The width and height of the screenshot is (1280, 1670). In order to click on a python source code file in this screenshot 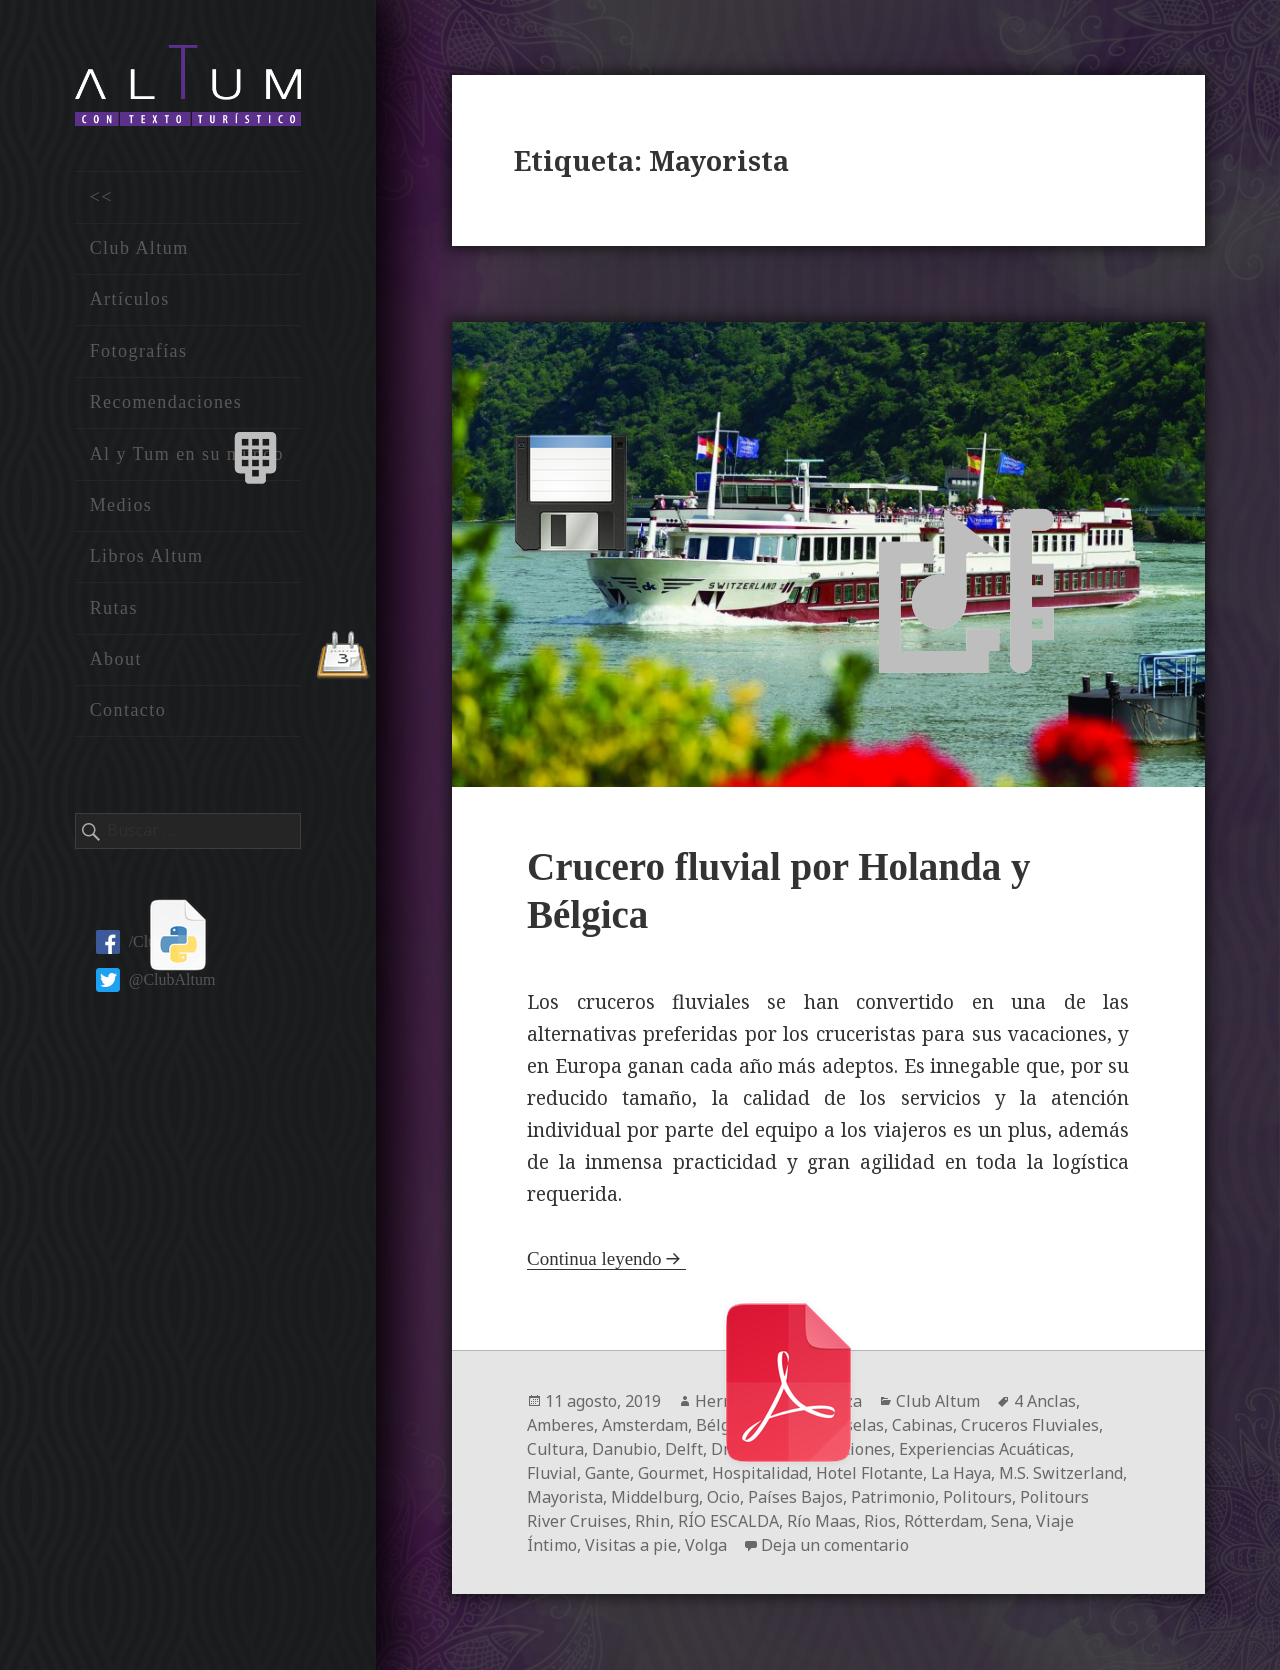, I will do `click(178, 935)`.